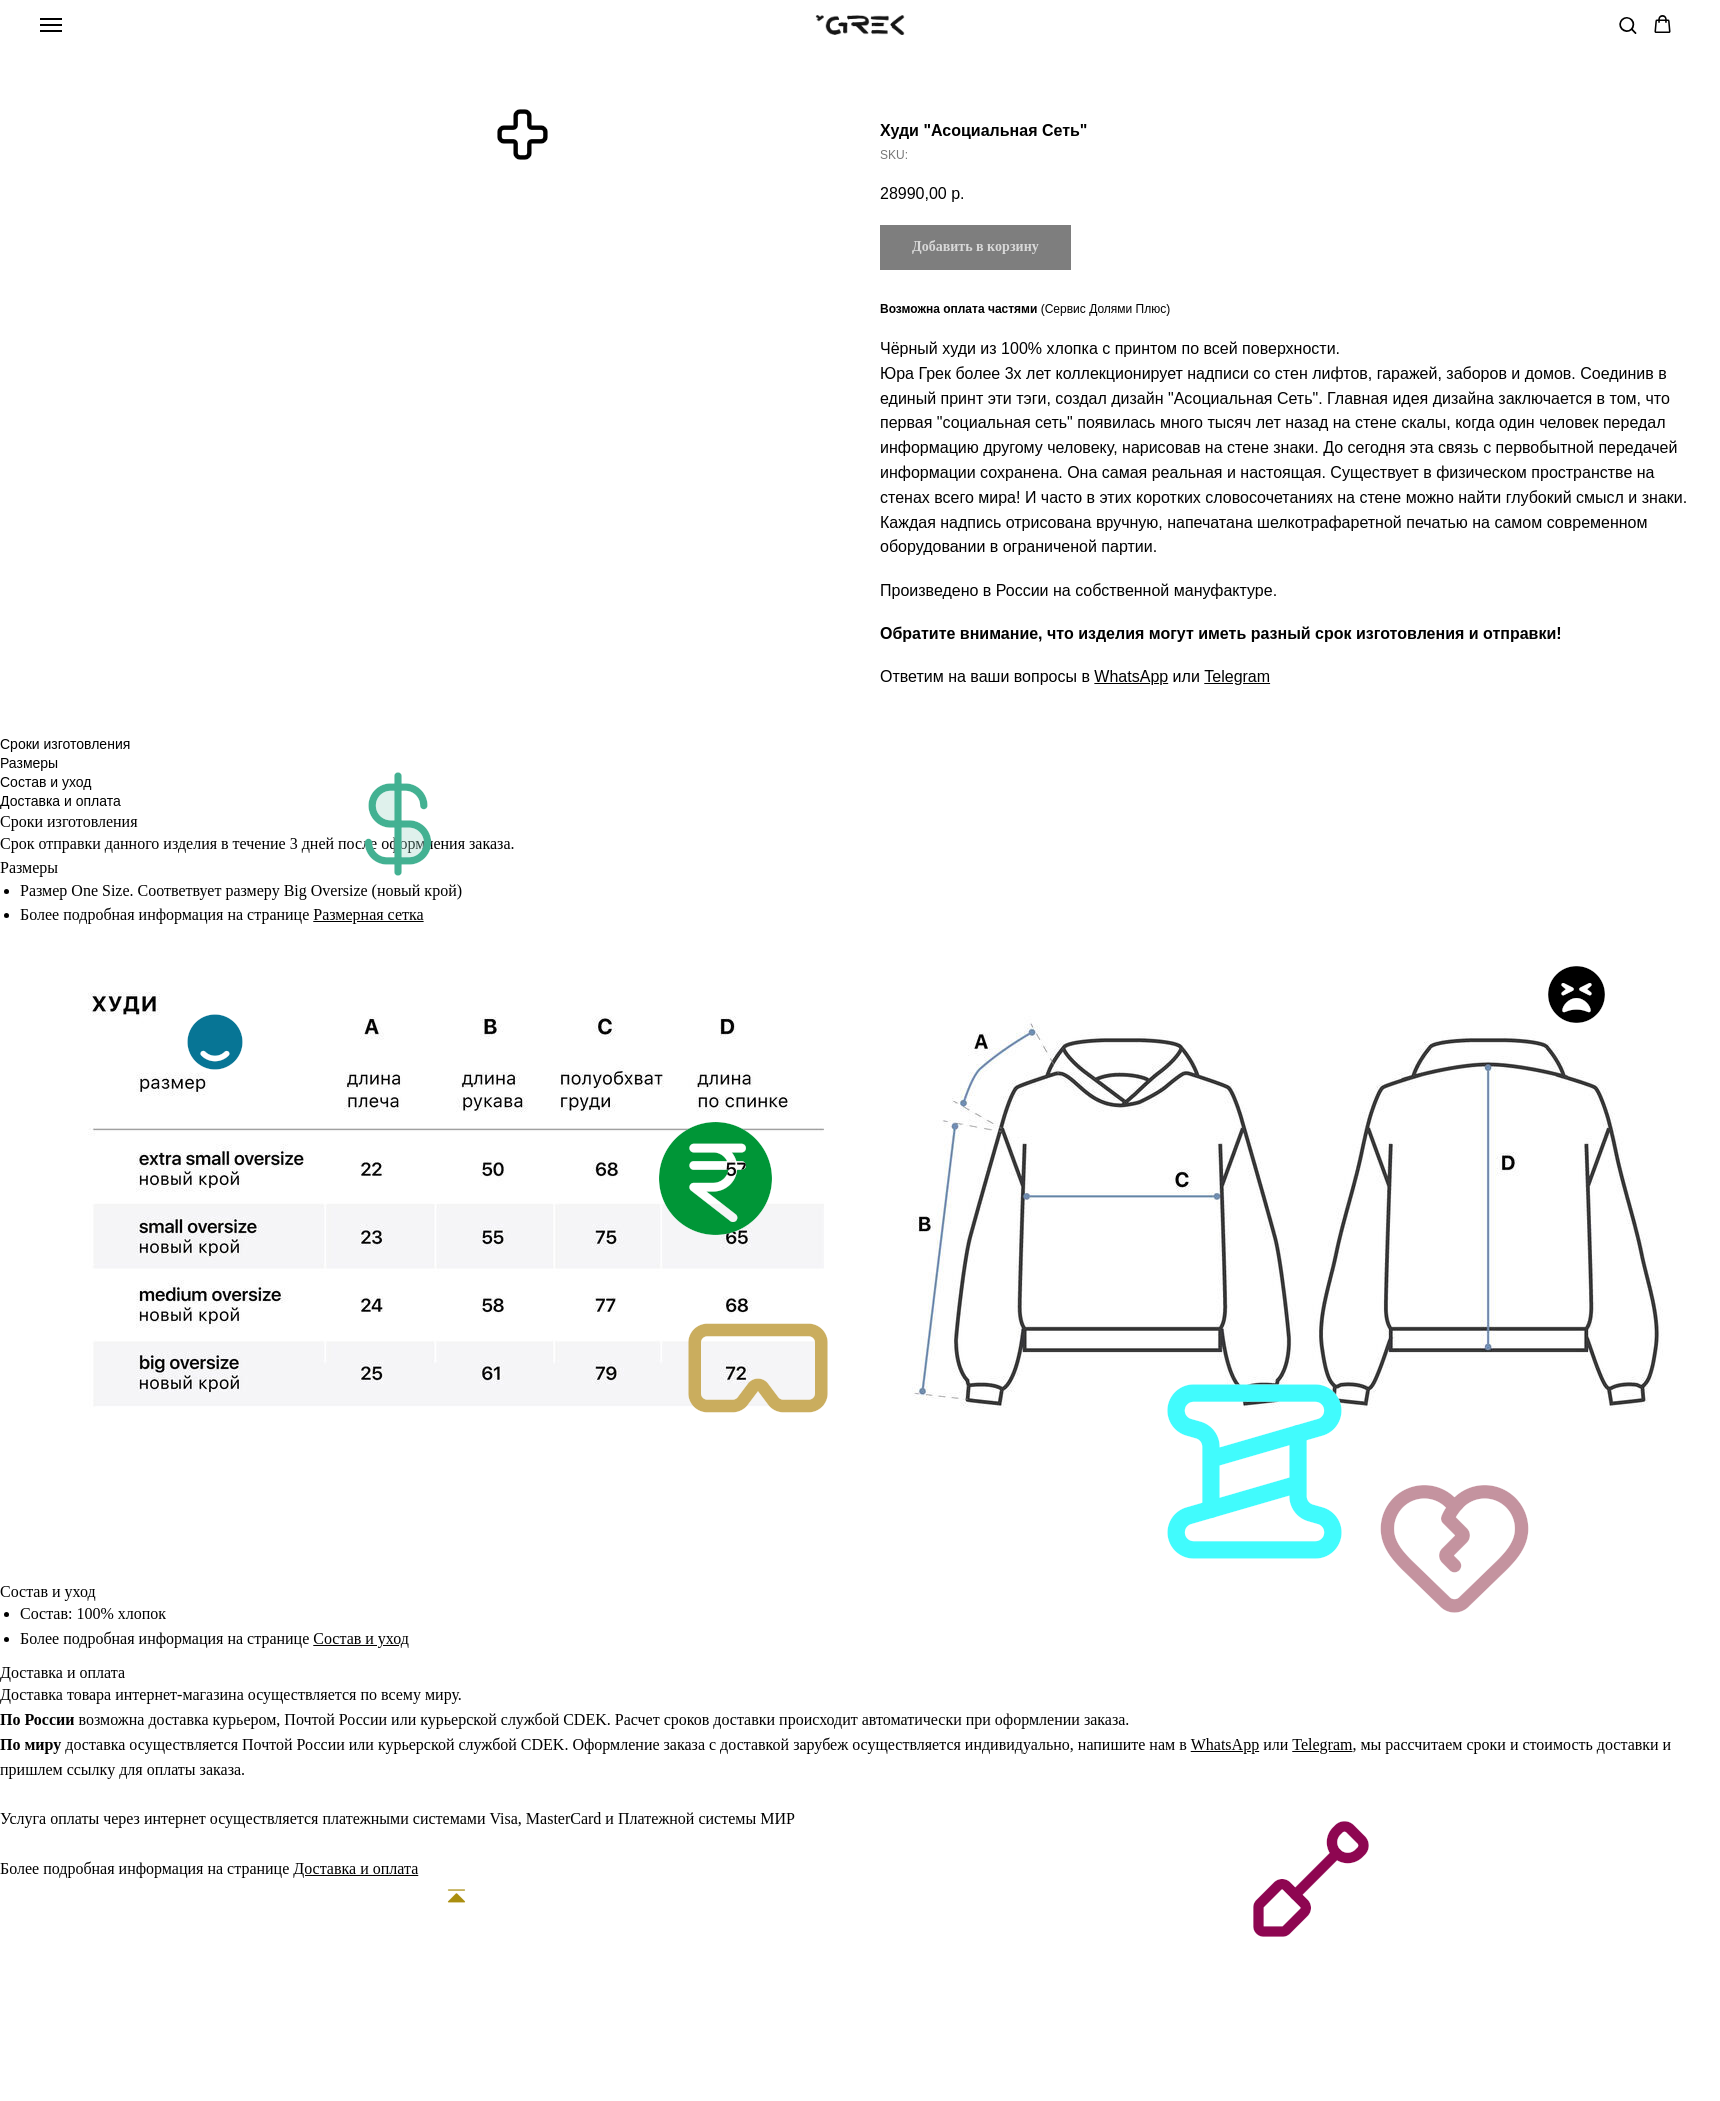 This screenshot has height=2101, width=1720. I want to click on access gardening or landscaping tools, so click(1311, 1879).